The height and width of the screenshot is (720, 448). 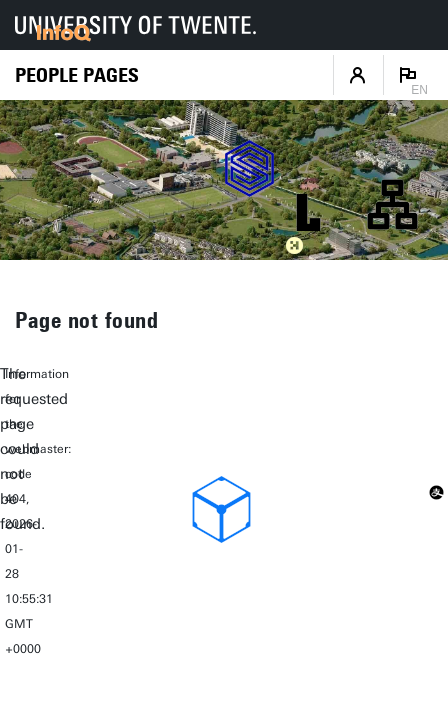 I want to click on pay with alipay, so click(x=436, y=492).